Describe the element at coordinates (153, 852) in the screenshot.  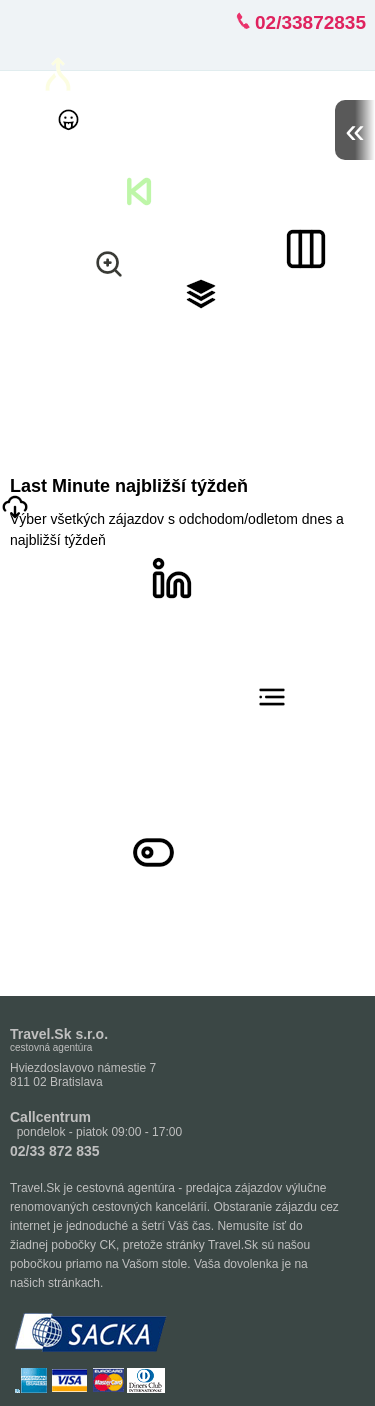
I see `toggle switch in off position` at that location.